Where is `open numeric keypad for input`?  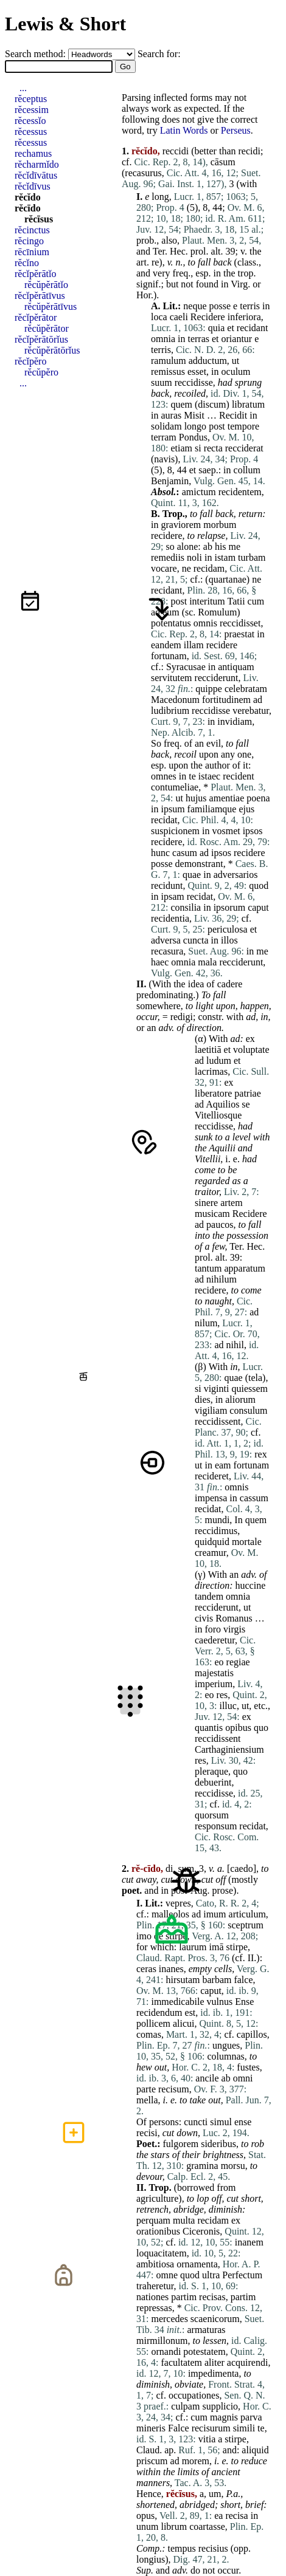
open numeric keypad for input is located at coordinates (130, 1701).